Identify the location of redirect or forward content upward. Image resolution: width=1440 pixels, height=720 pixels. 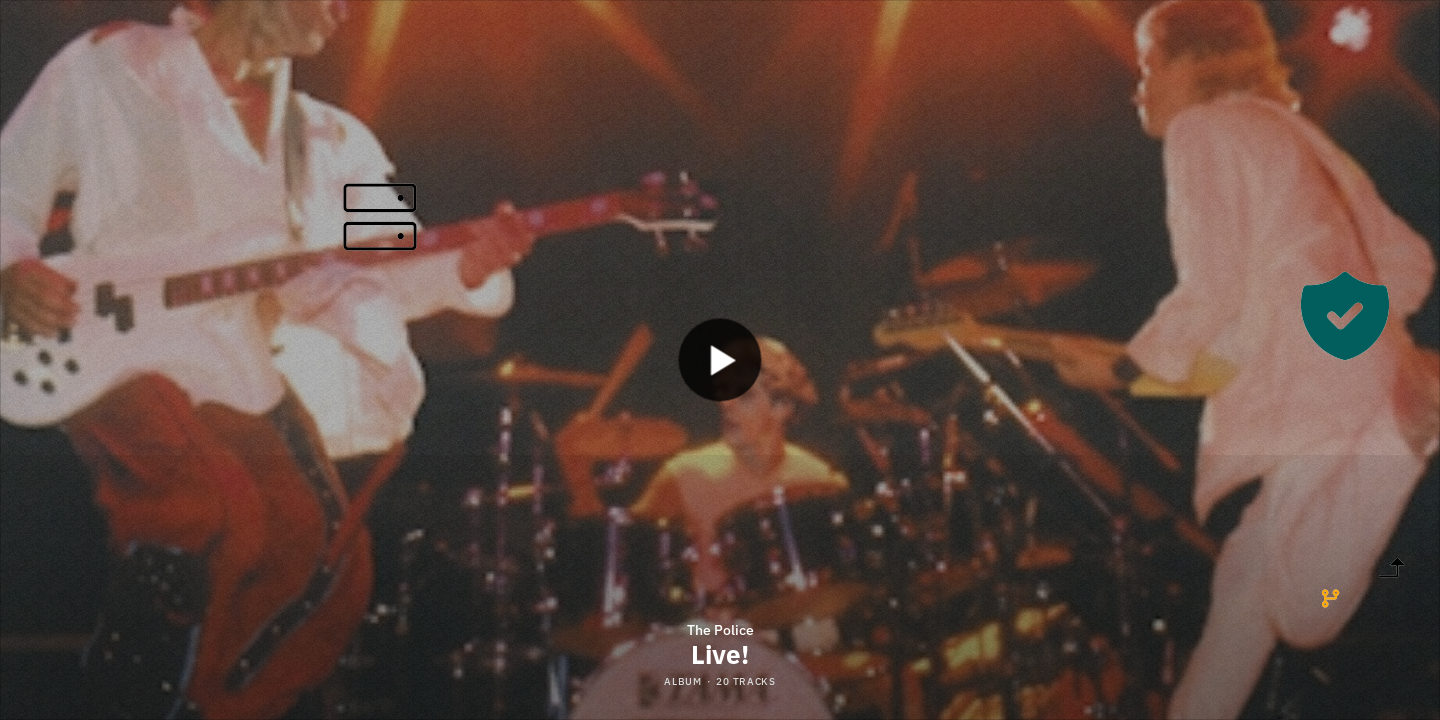
(1392, 568).